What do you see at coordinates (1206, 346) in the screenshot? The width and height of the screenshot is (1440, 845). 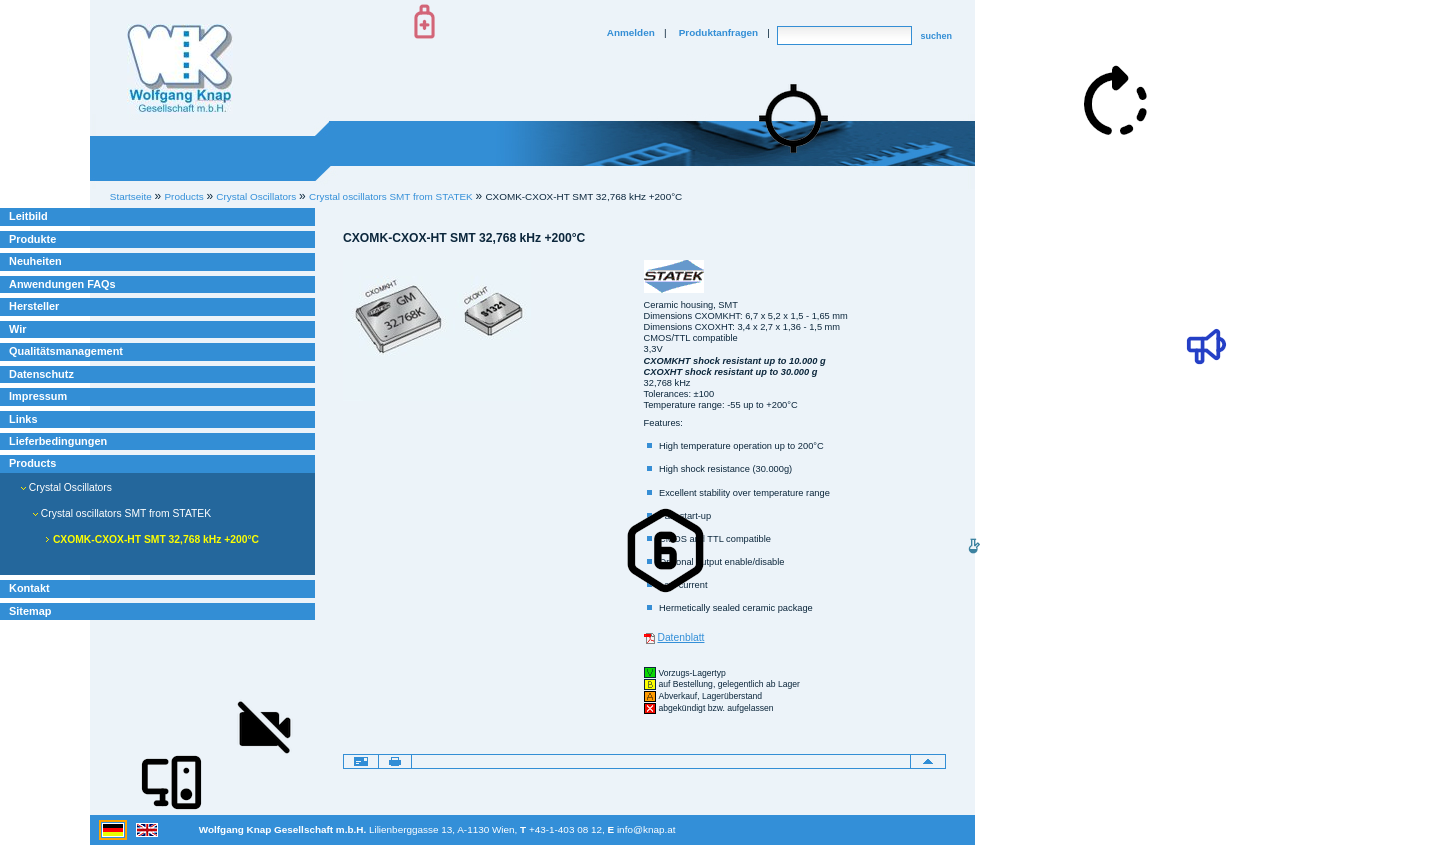 I see `make an announcement or broadcast` at bounding box center [1206, 346].